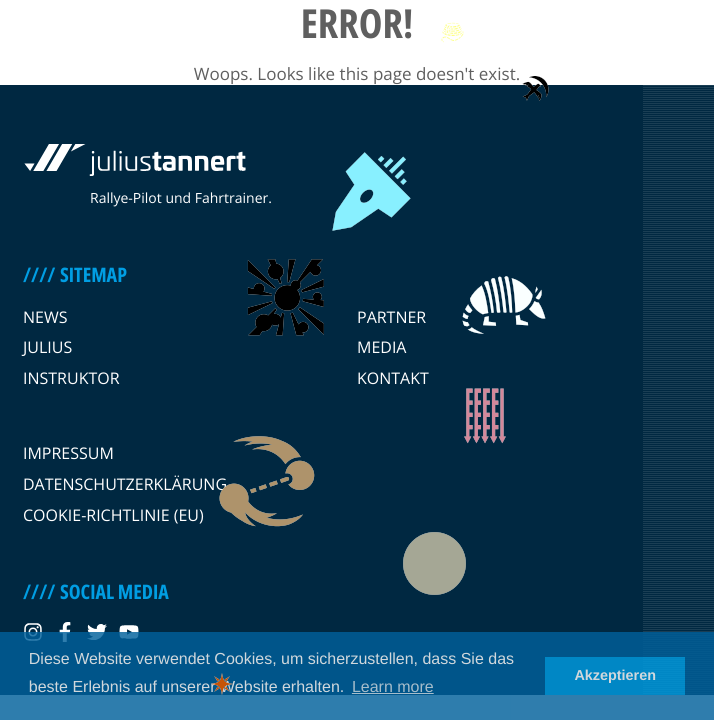 This screenshot has height=720, width=714. Describe the element at coordinates (267, 483) in the screenshot. I see `select bolas as your weapon or tool` at that location.